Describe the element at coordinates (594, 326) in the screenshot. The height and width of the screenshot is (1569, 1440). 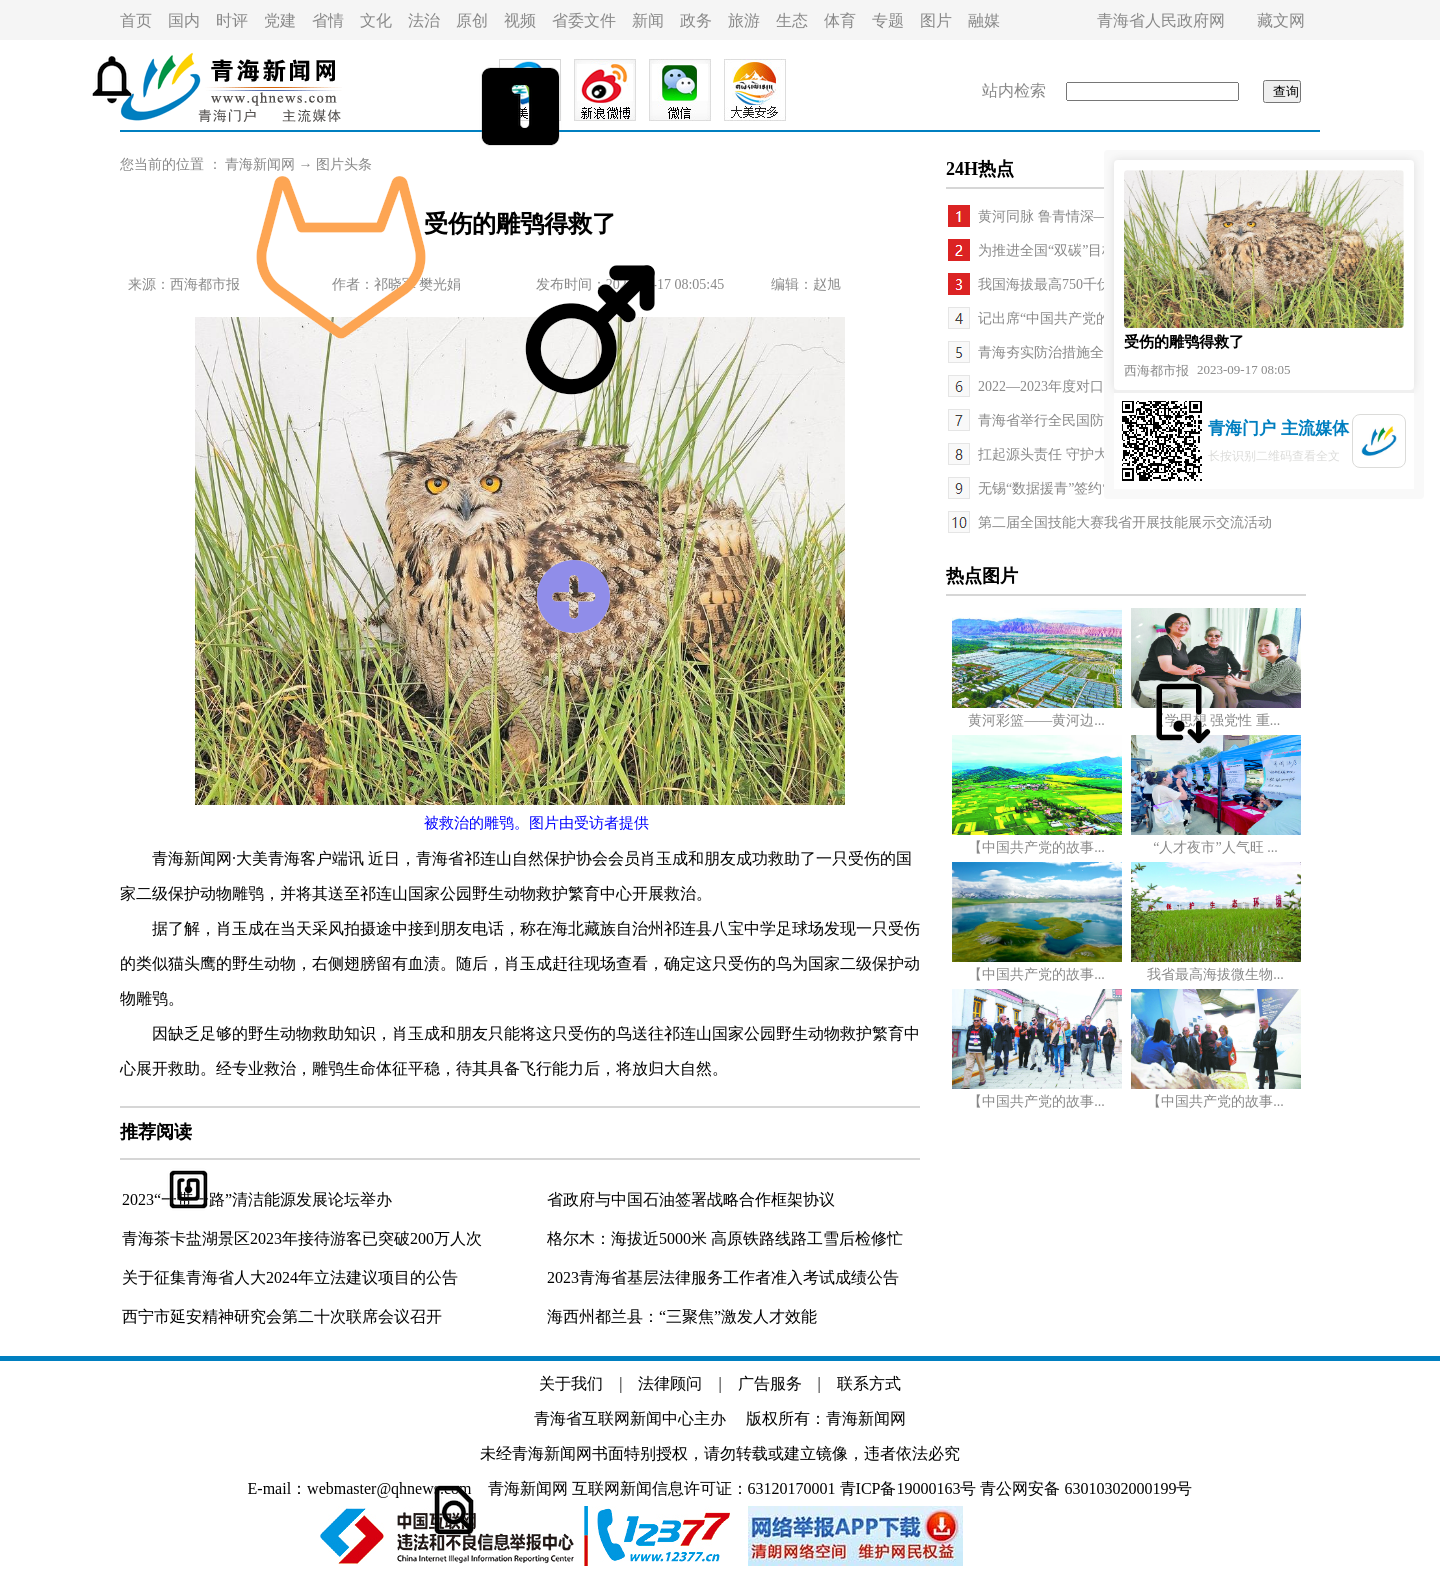
I see `indicates androgynous or non-binary gender identity` at that location.